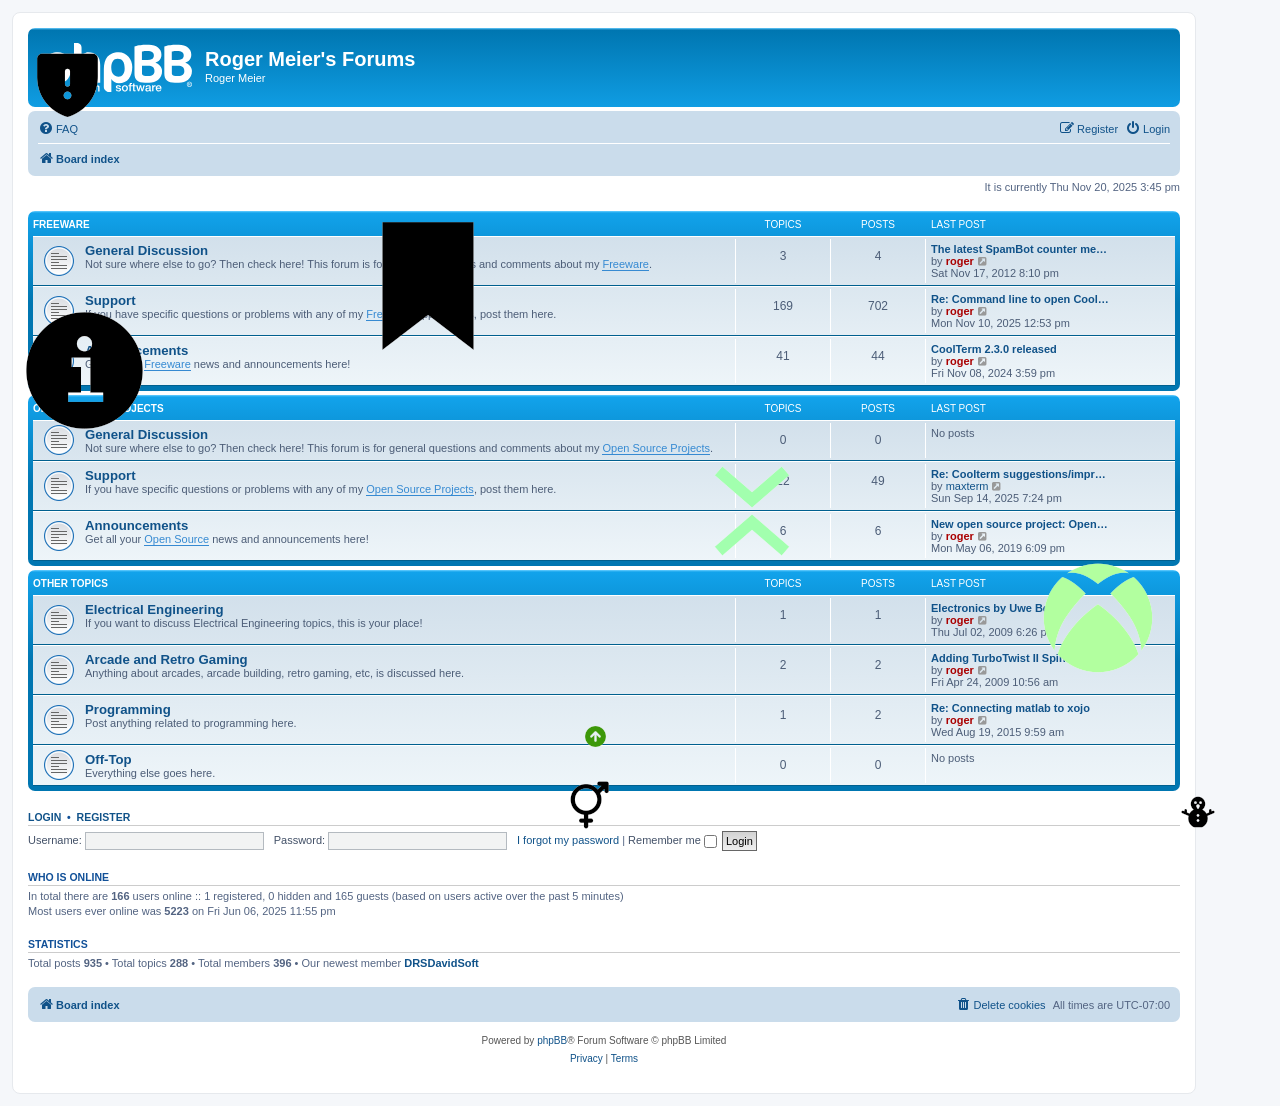 The height and width of the screenshot is (1106, 1280). What do you see at coordinates (1098, 618) in the screenshot?
I see `open Xbox app` at bounding box center [1098, 618].